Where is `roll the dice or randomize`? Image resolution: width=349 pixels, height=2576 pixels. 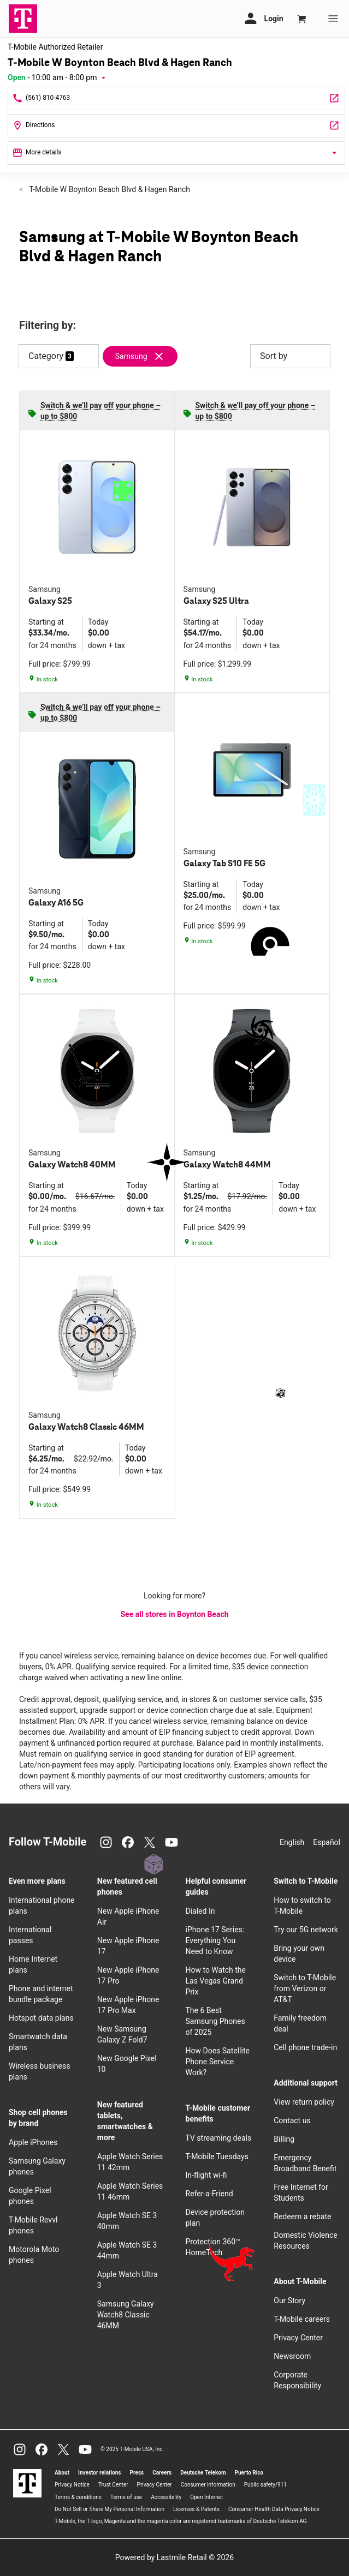
roll the dice or randomize is located at coordinates (153, 1864).